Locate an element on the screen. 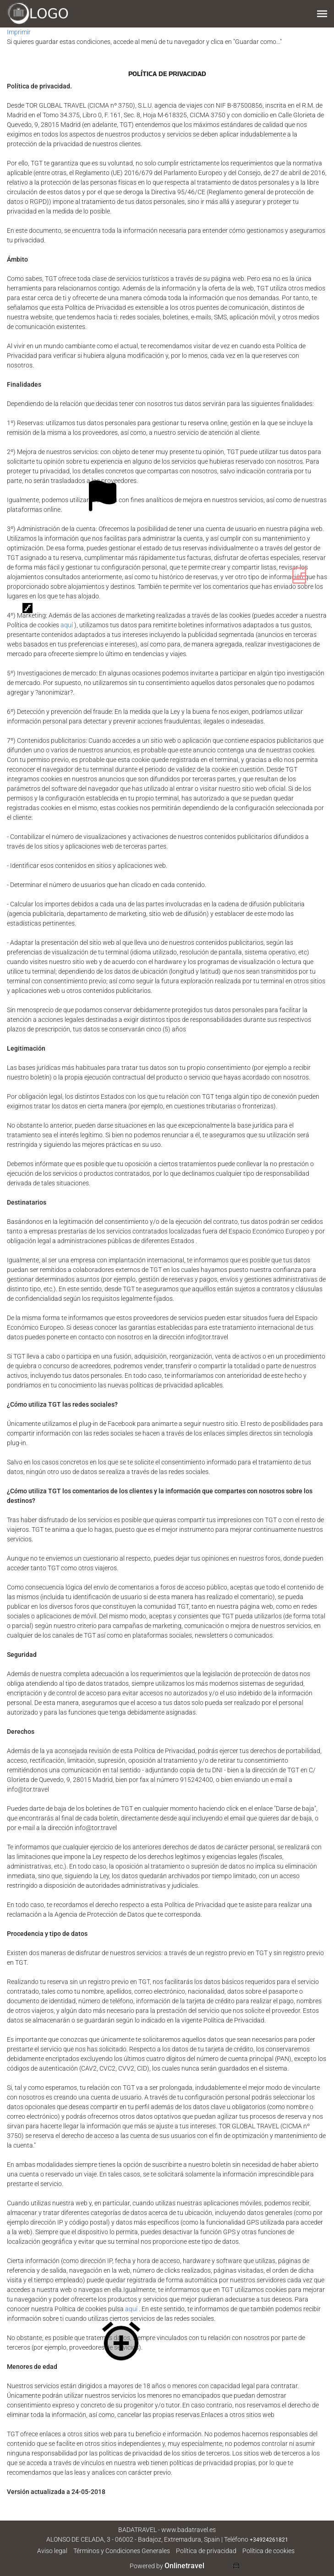  access stairs or stairway directions is located at coordinates (299, 575).